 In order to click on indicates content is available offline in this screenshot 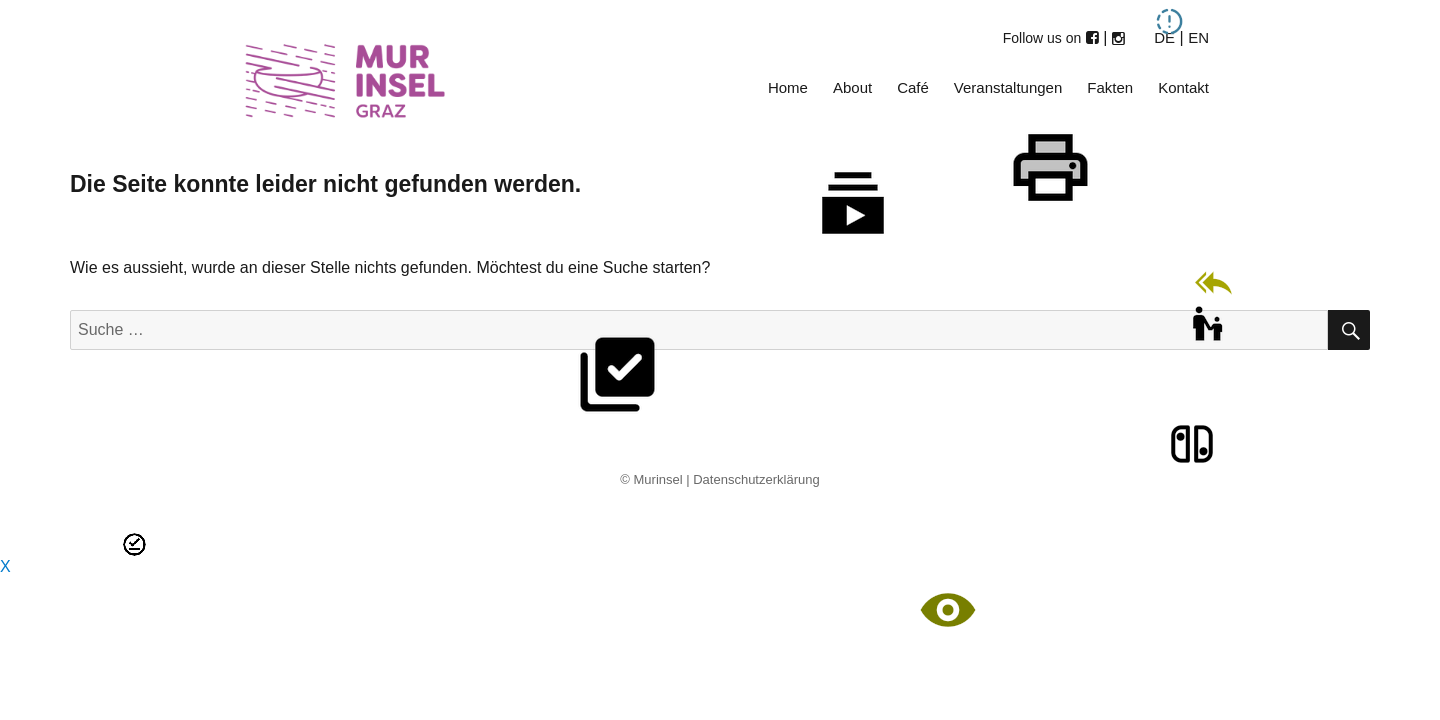, I will do `click(134, 544)`.